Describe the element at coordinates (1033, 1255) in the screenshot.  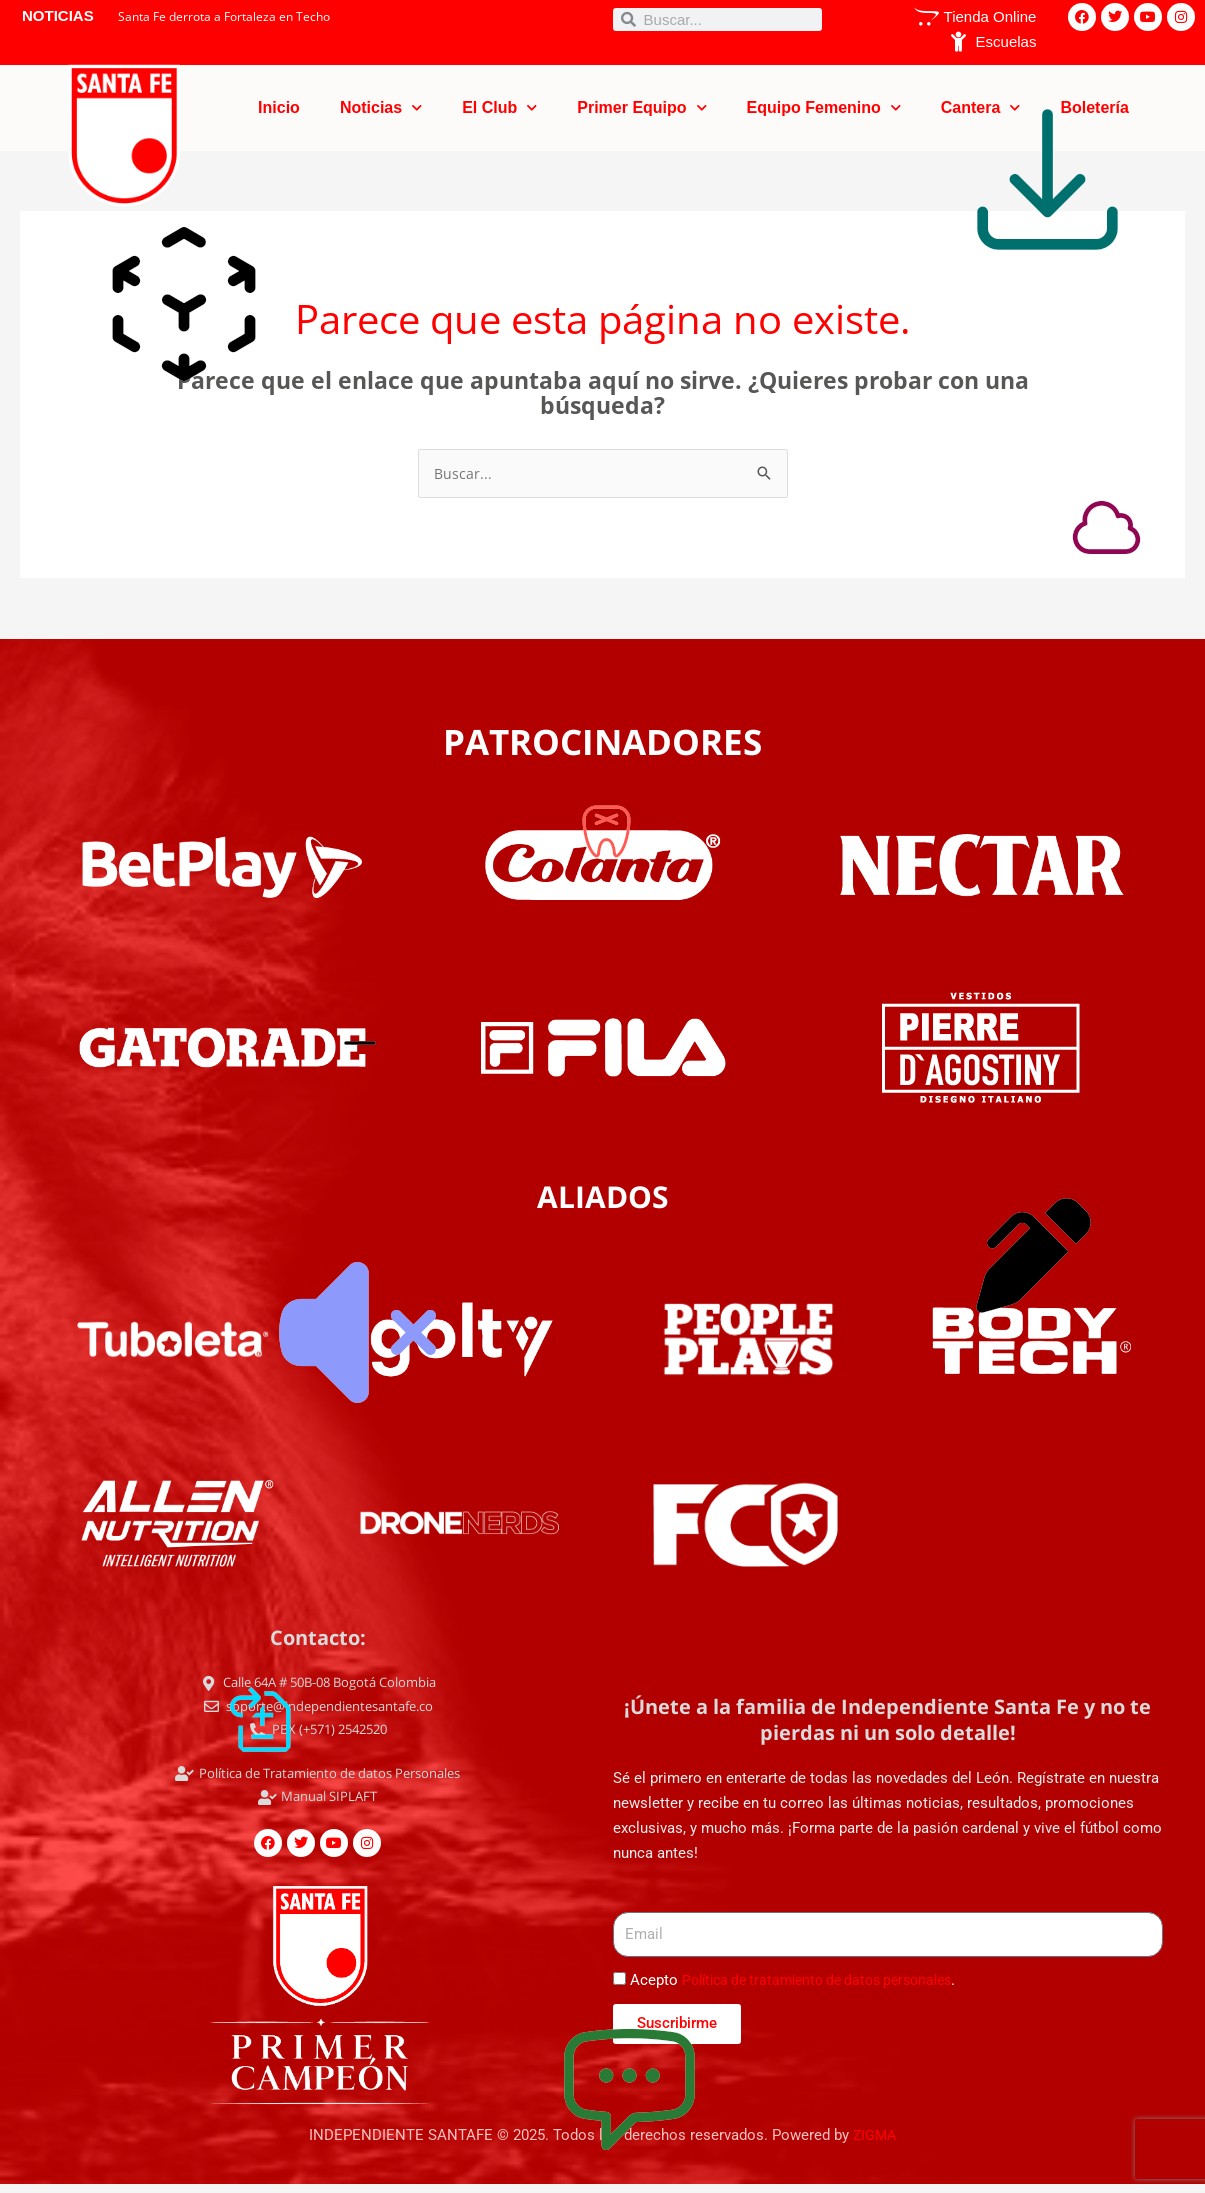
I see `edit or modify content` at that location.